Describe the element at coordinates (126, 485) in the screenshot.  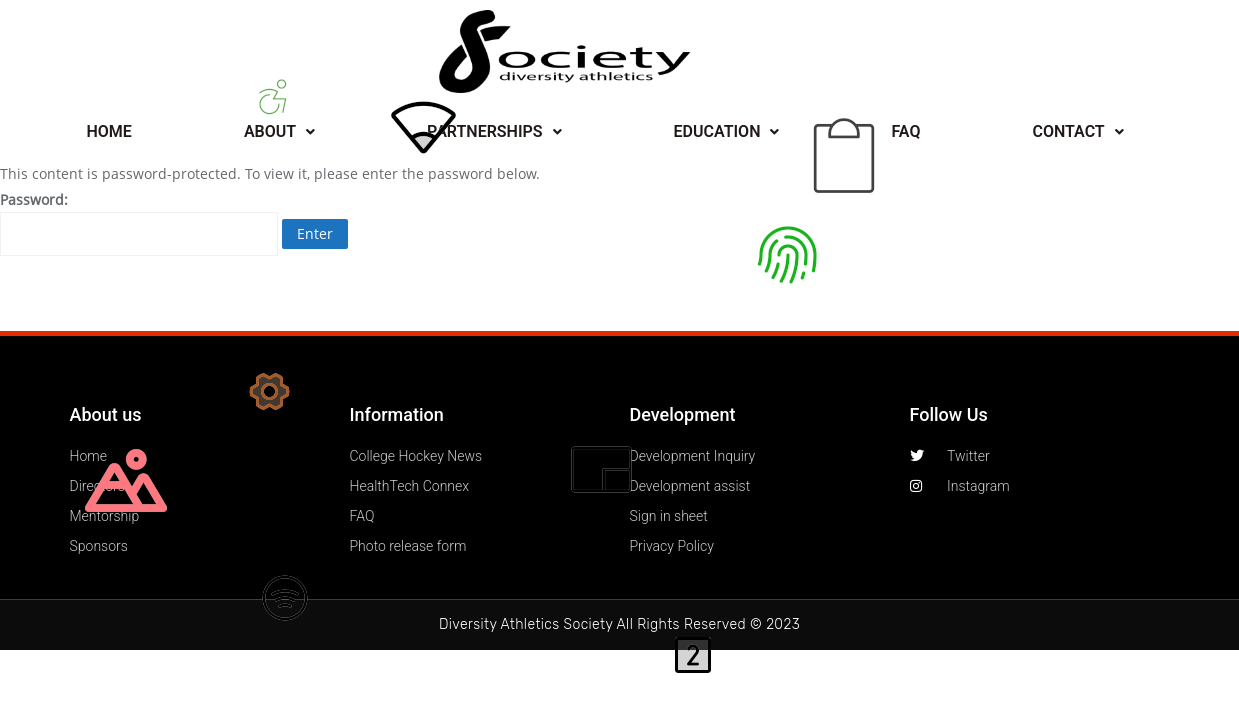
I see `view landscape or nature photos` at that location.